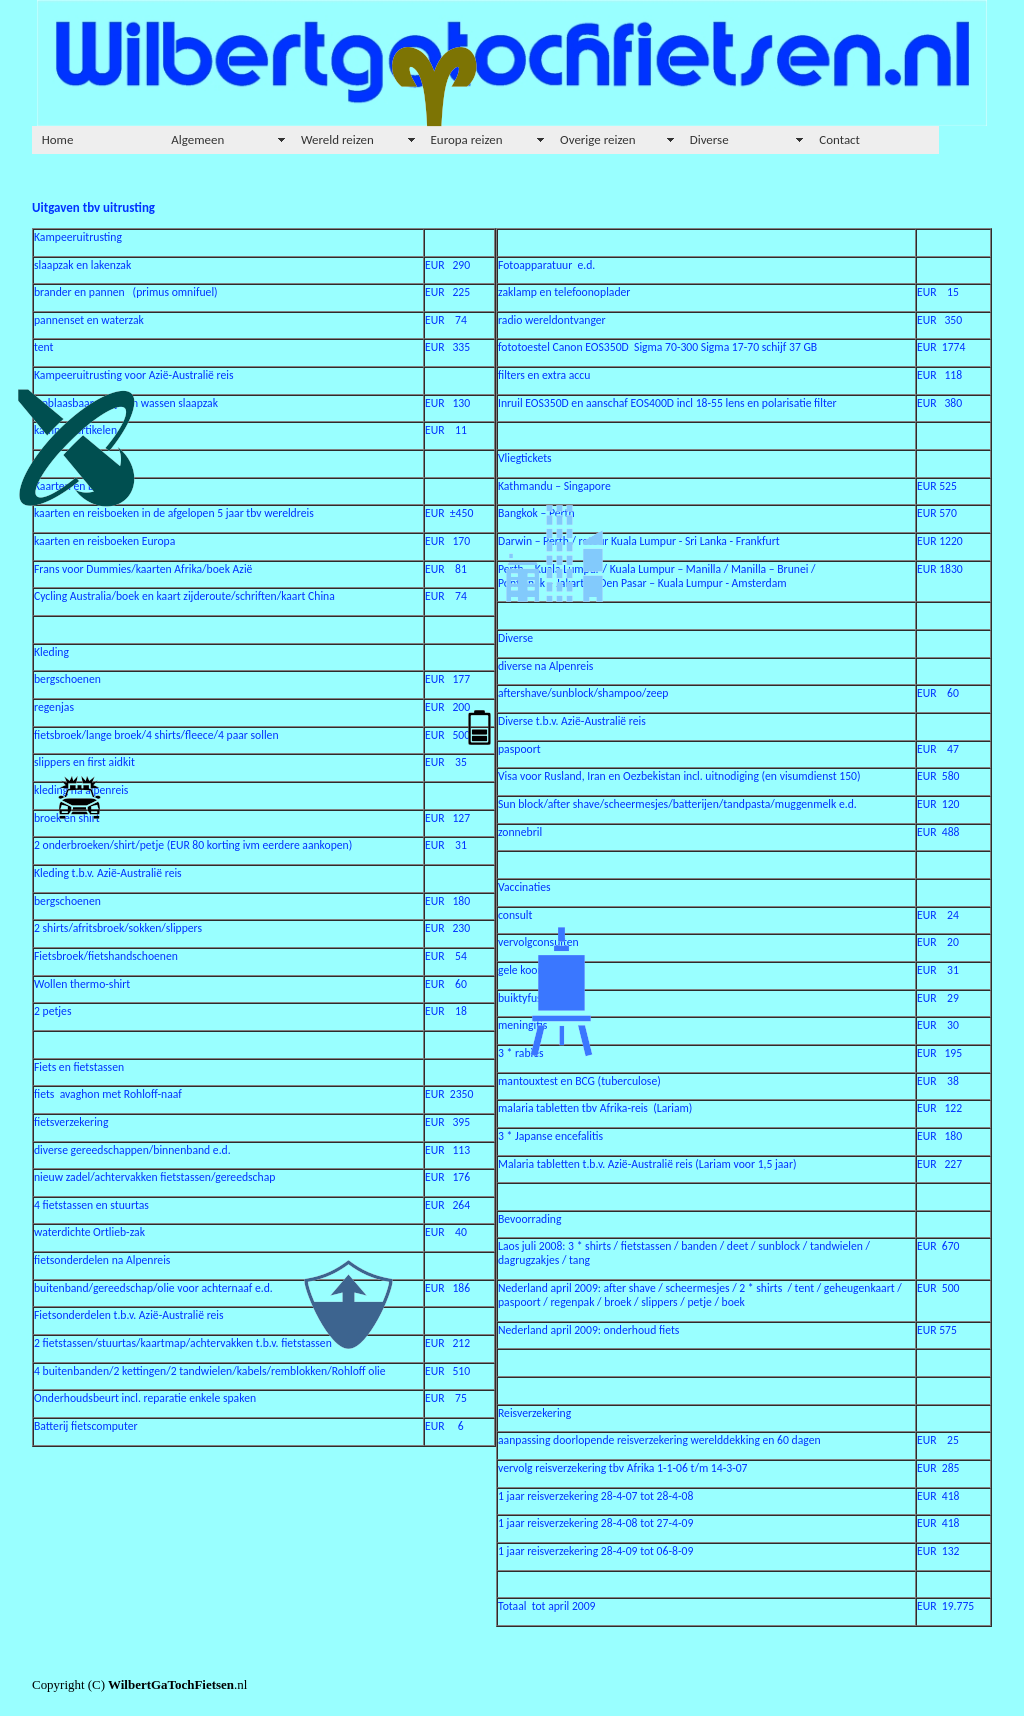 This screenshot has width=1024, height=1716. What do you see at coordinates (348, 1304) in the screenshot?
I see `upgrade your armor or defensive stats` at bounding box center [348, 1304].